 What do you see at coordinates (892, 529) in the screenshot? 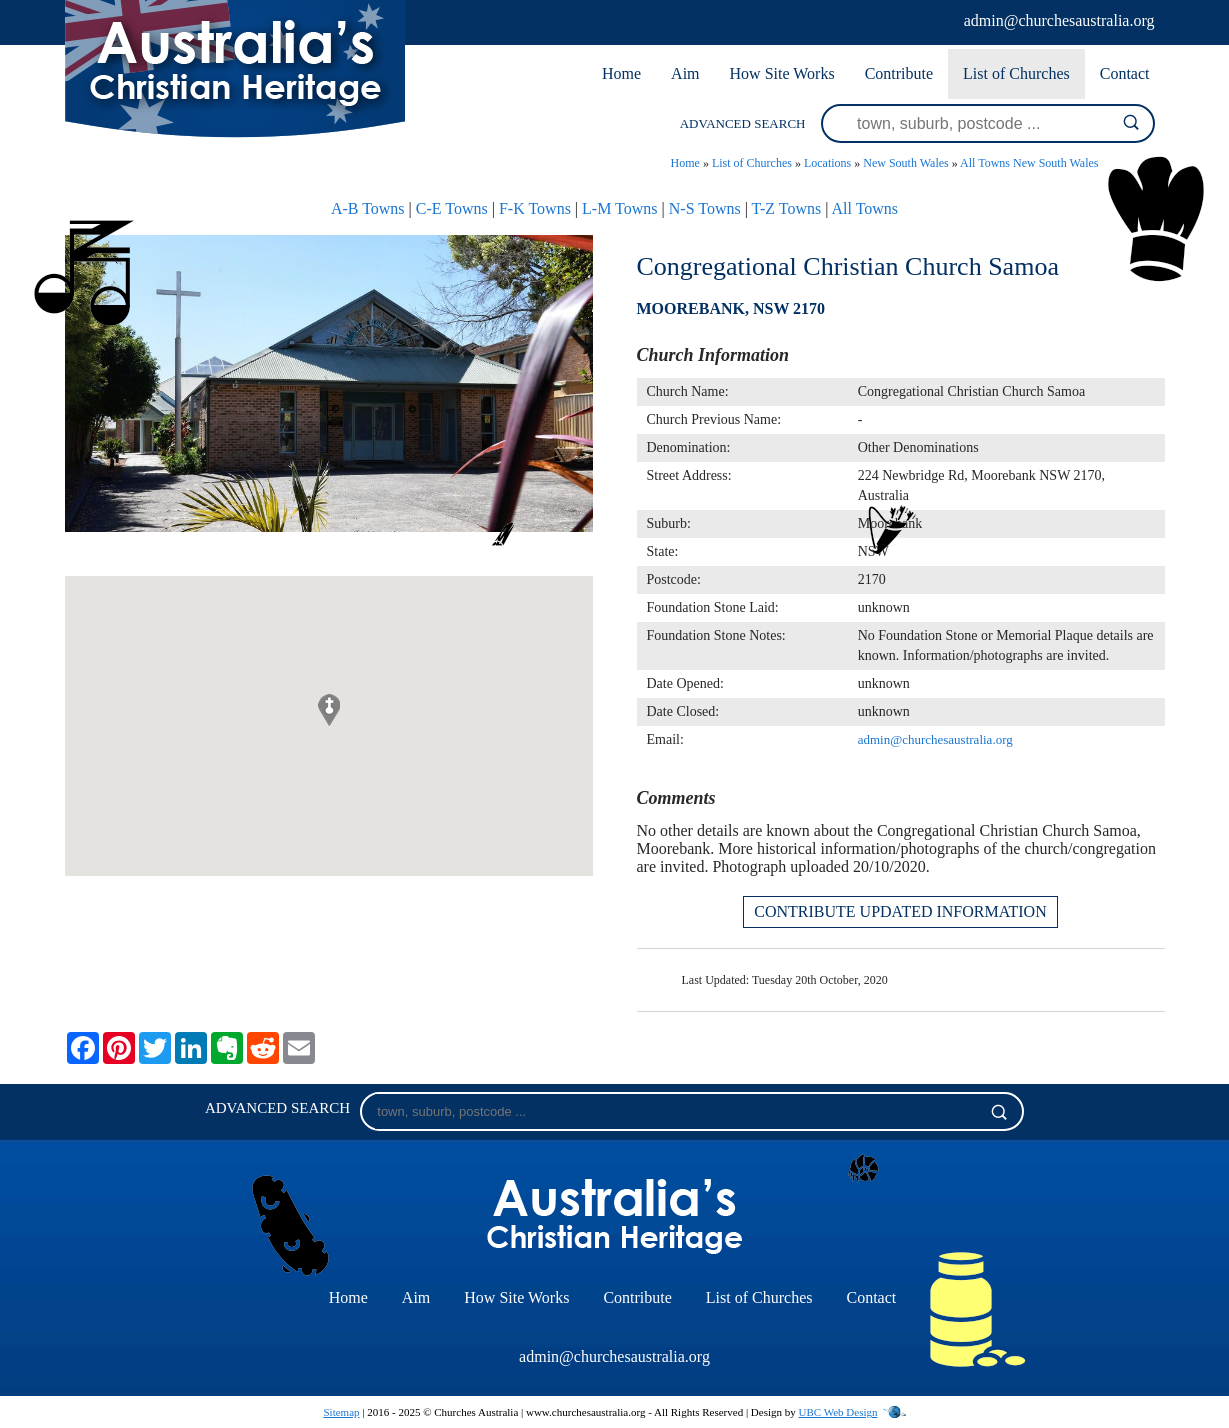
I see `equip or access arrow ammunition` at bounding box center [892, 529].